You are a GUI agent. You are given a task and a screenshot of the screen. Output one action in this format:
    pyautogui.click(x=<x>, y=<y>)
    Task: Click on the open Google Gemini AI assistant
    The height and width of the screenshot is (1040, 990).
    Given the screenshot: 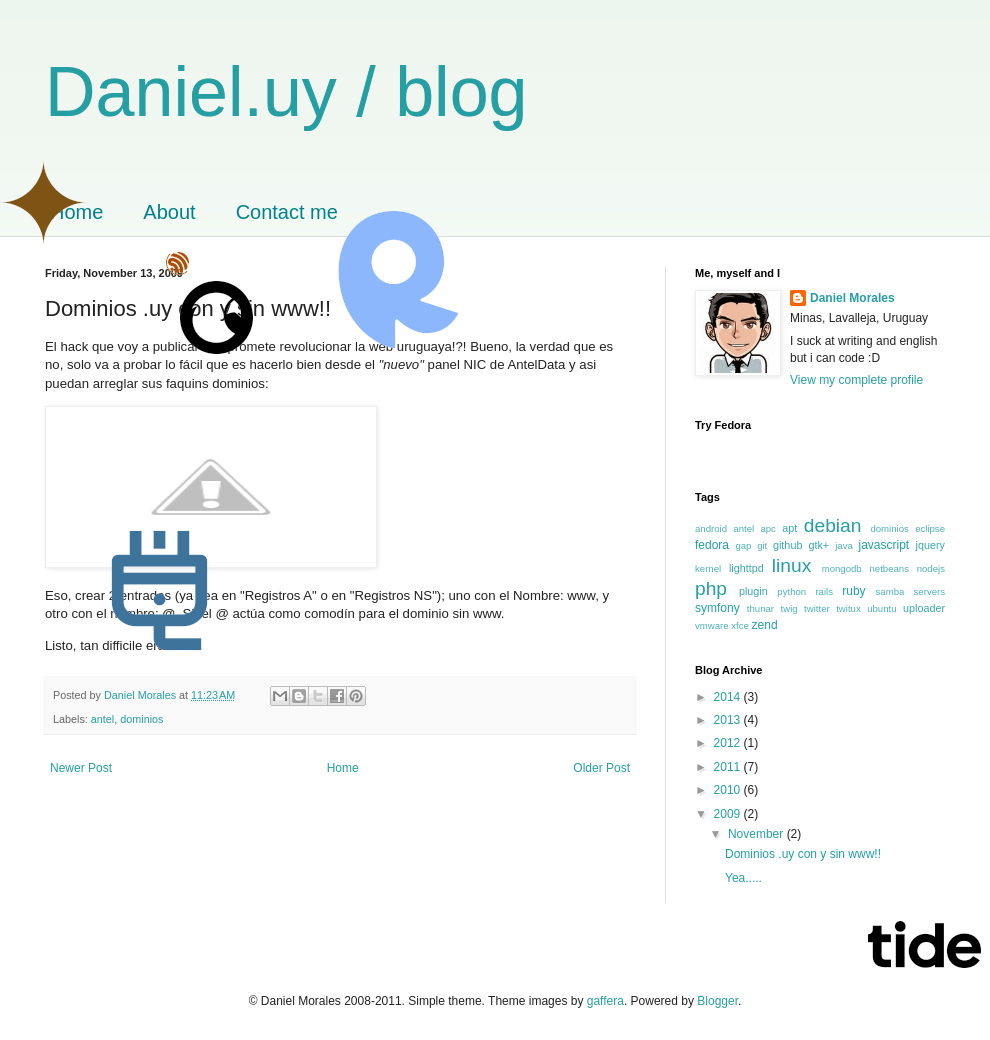 What is the action you would take?
    pyautogui.click(x=43, y=202)
    